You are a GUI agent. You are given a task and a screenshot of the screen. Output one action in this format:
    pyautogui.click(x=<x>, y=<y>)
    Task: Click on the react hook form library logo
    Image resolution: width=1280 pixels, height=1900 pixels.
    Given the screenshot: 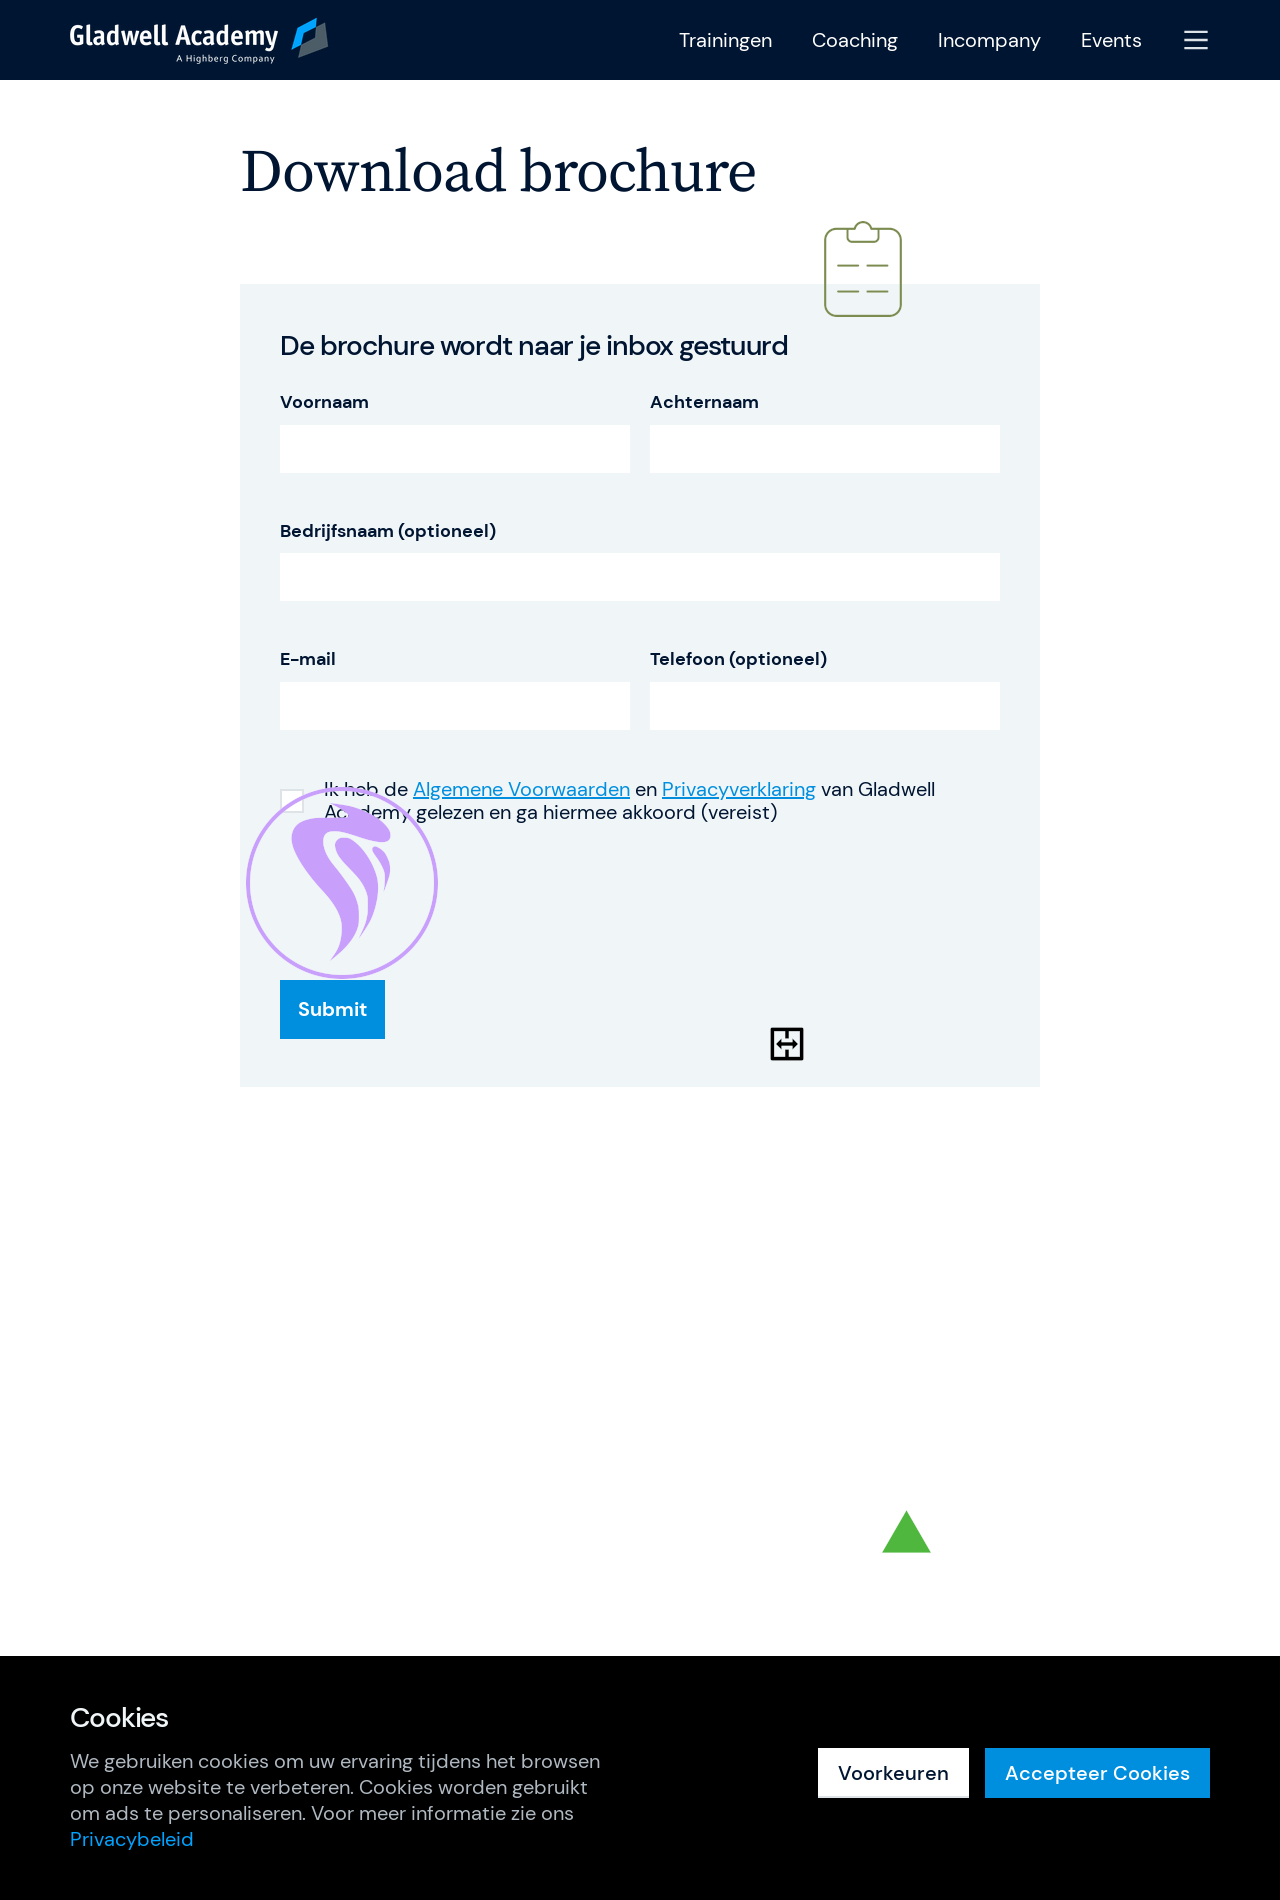 What is the action you would take?
    pyautogui.click(x=863, y=269)
    